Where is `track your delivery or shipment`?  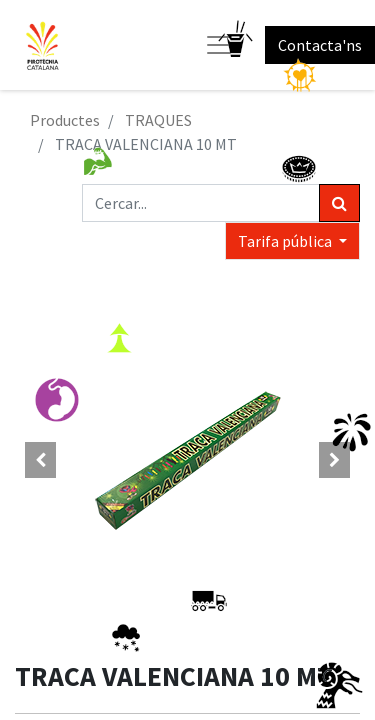
track your delivery or shipment is located at coordinates (209, 601).